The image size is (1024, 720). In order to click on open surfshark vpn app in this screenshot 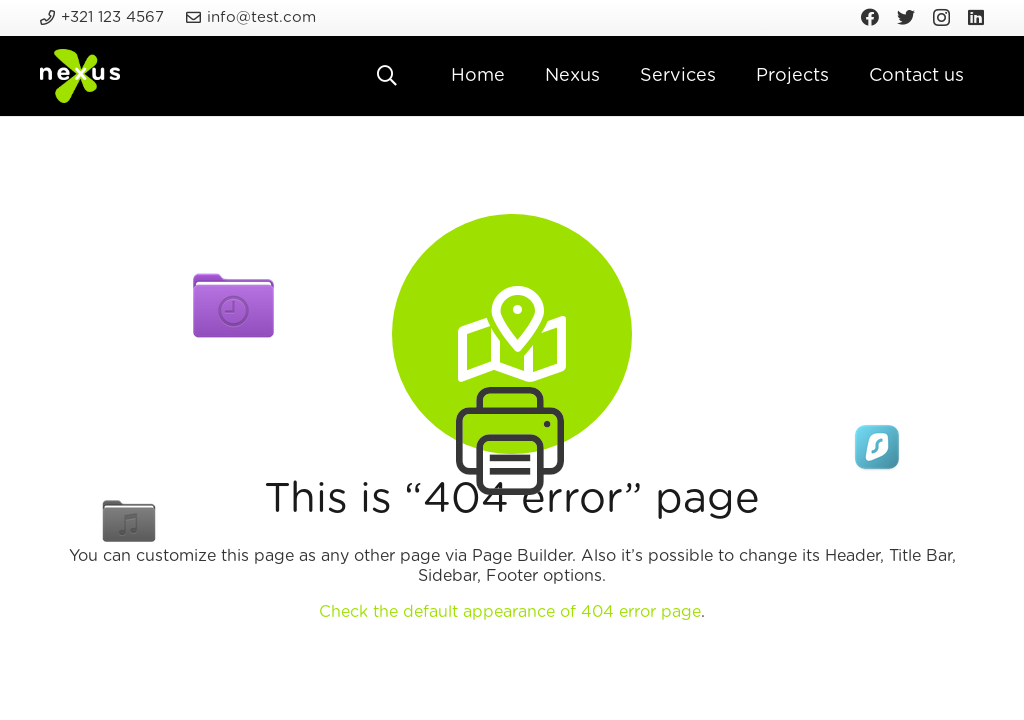, I will do `click(877, 447)`.